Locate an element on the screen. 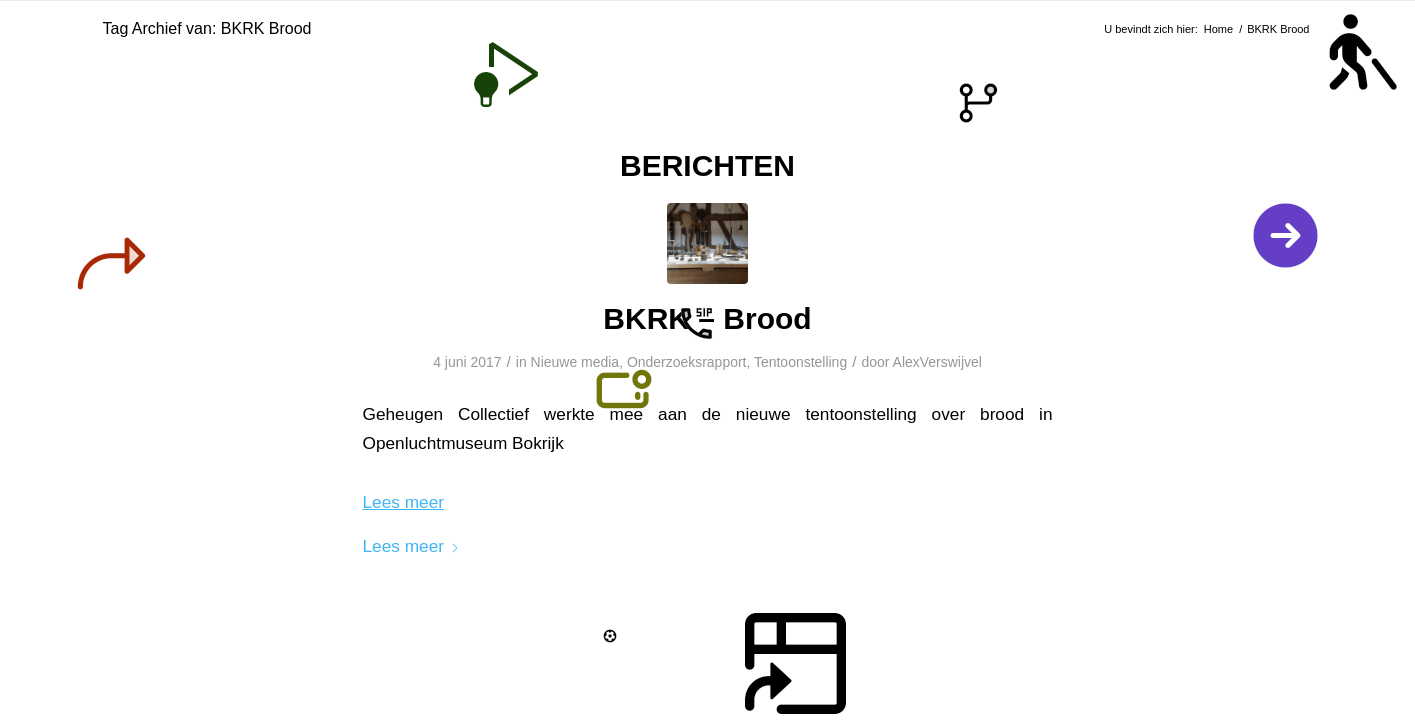 The height and width of the screenshot is (720, 1415). run tests with code coverage is located at coordinates (504, 72).